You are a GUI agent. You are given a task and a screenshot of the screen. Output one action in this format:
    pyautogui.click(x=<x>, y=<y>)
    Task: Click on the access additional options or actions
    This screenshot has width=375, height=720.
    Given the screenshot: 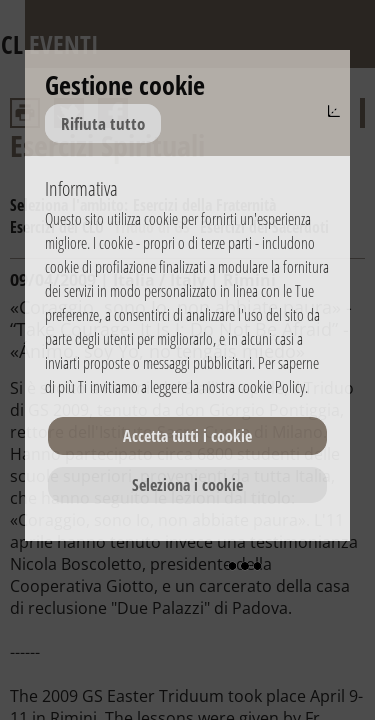 What is the action you would take?
    pyautogui.click(x=245, y=566)
    